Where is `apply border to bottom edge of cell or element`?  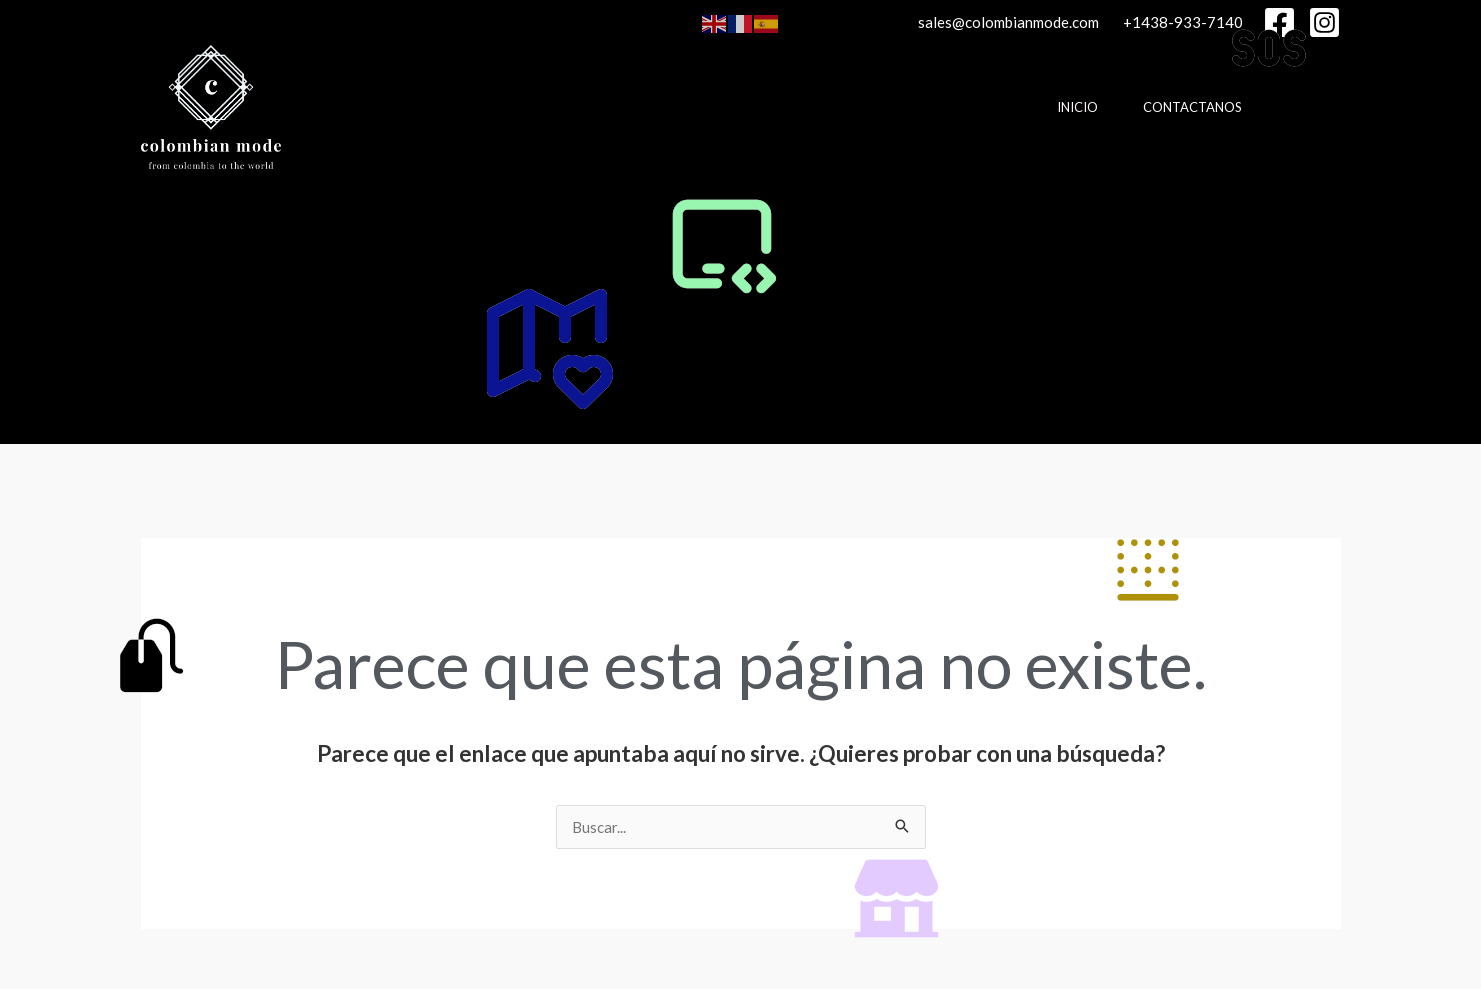
apply border to bottom edge of cell or element is located at coordinates (1148, 570).